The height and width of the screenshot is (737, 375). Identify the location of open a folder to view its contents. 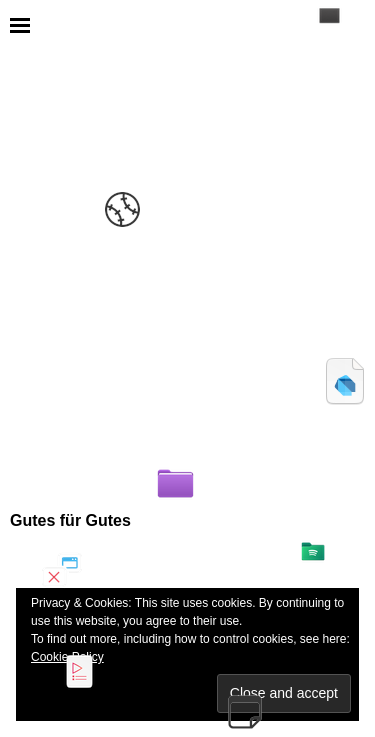
(175, 483).